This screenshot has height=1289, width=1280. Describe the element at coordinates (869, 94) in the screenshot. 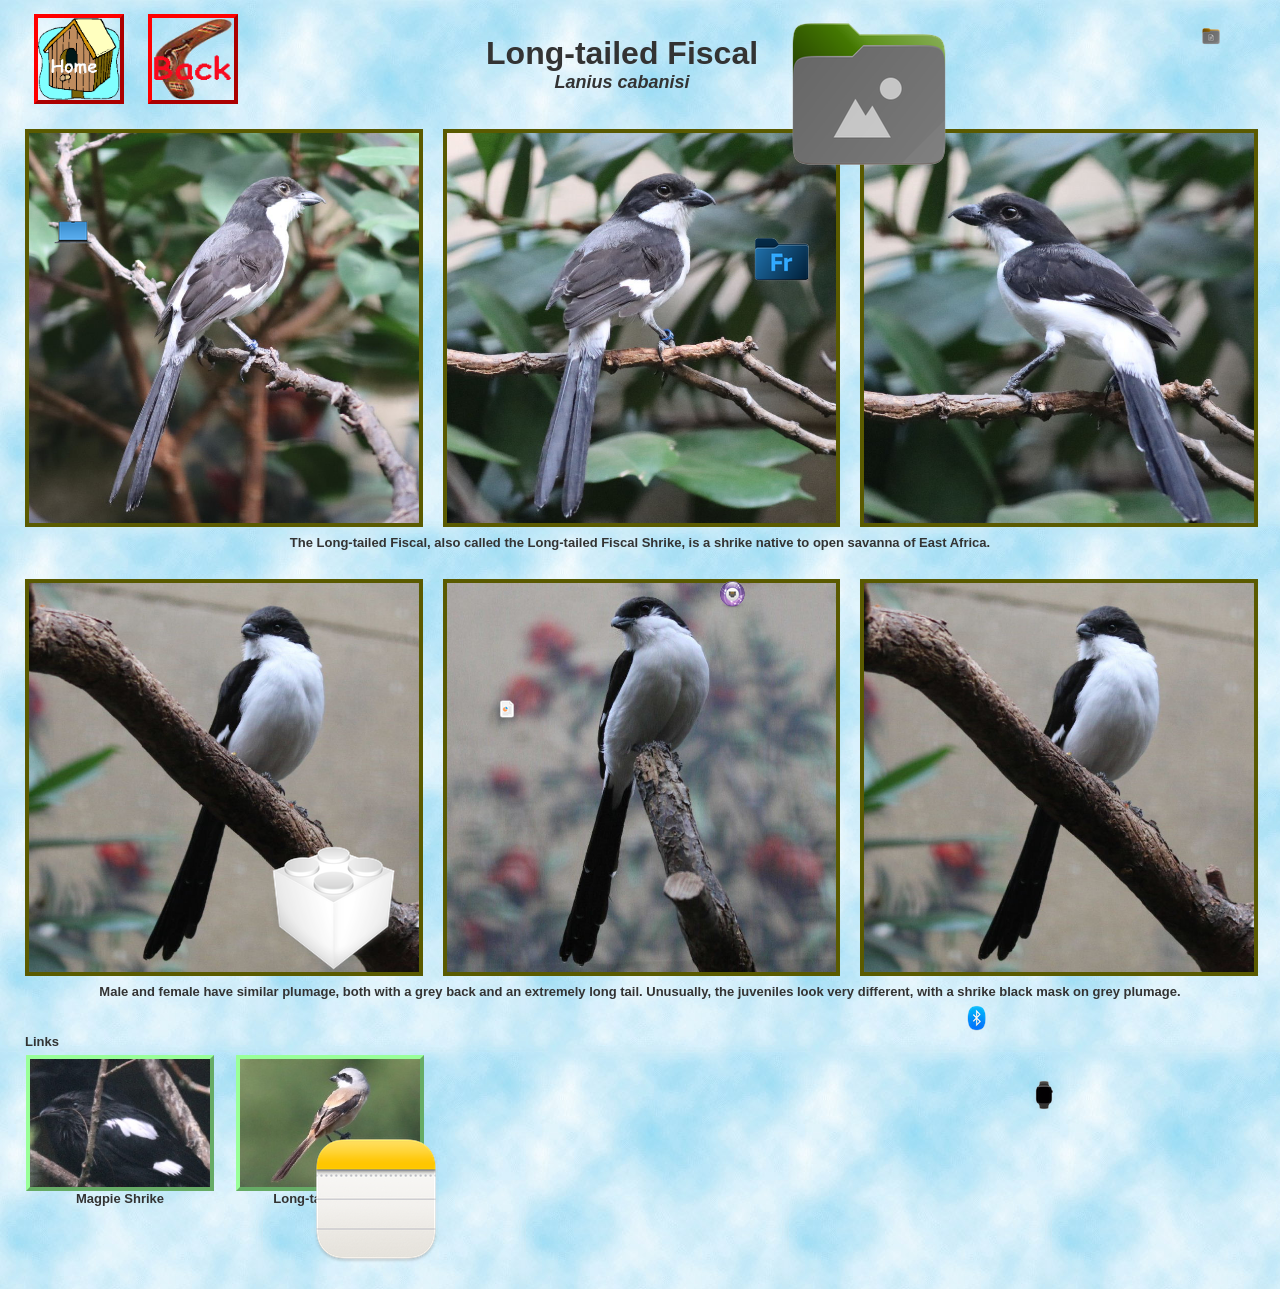

I see `open pictures folder` at that location.